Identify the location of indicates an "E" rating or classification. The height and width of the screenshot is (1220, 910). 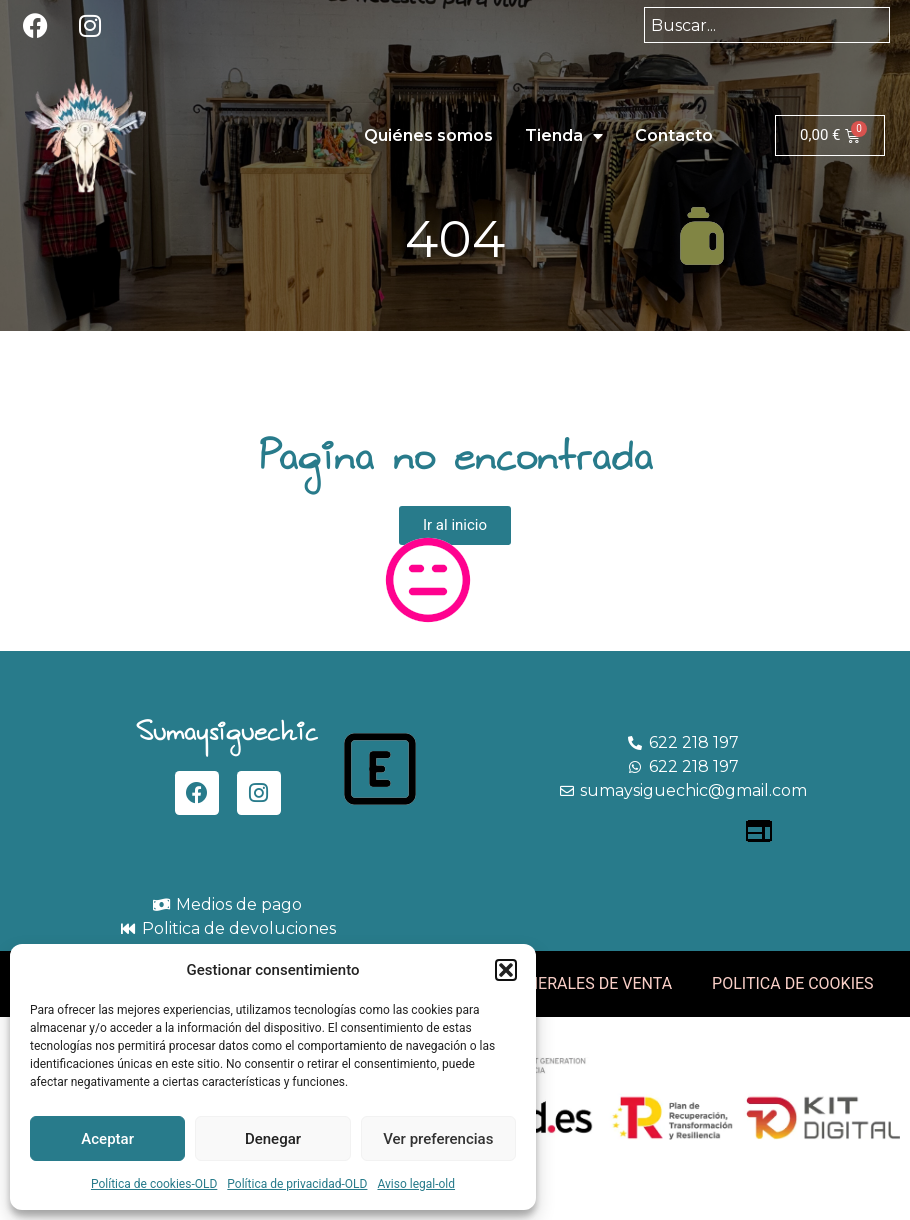
(380, 769).